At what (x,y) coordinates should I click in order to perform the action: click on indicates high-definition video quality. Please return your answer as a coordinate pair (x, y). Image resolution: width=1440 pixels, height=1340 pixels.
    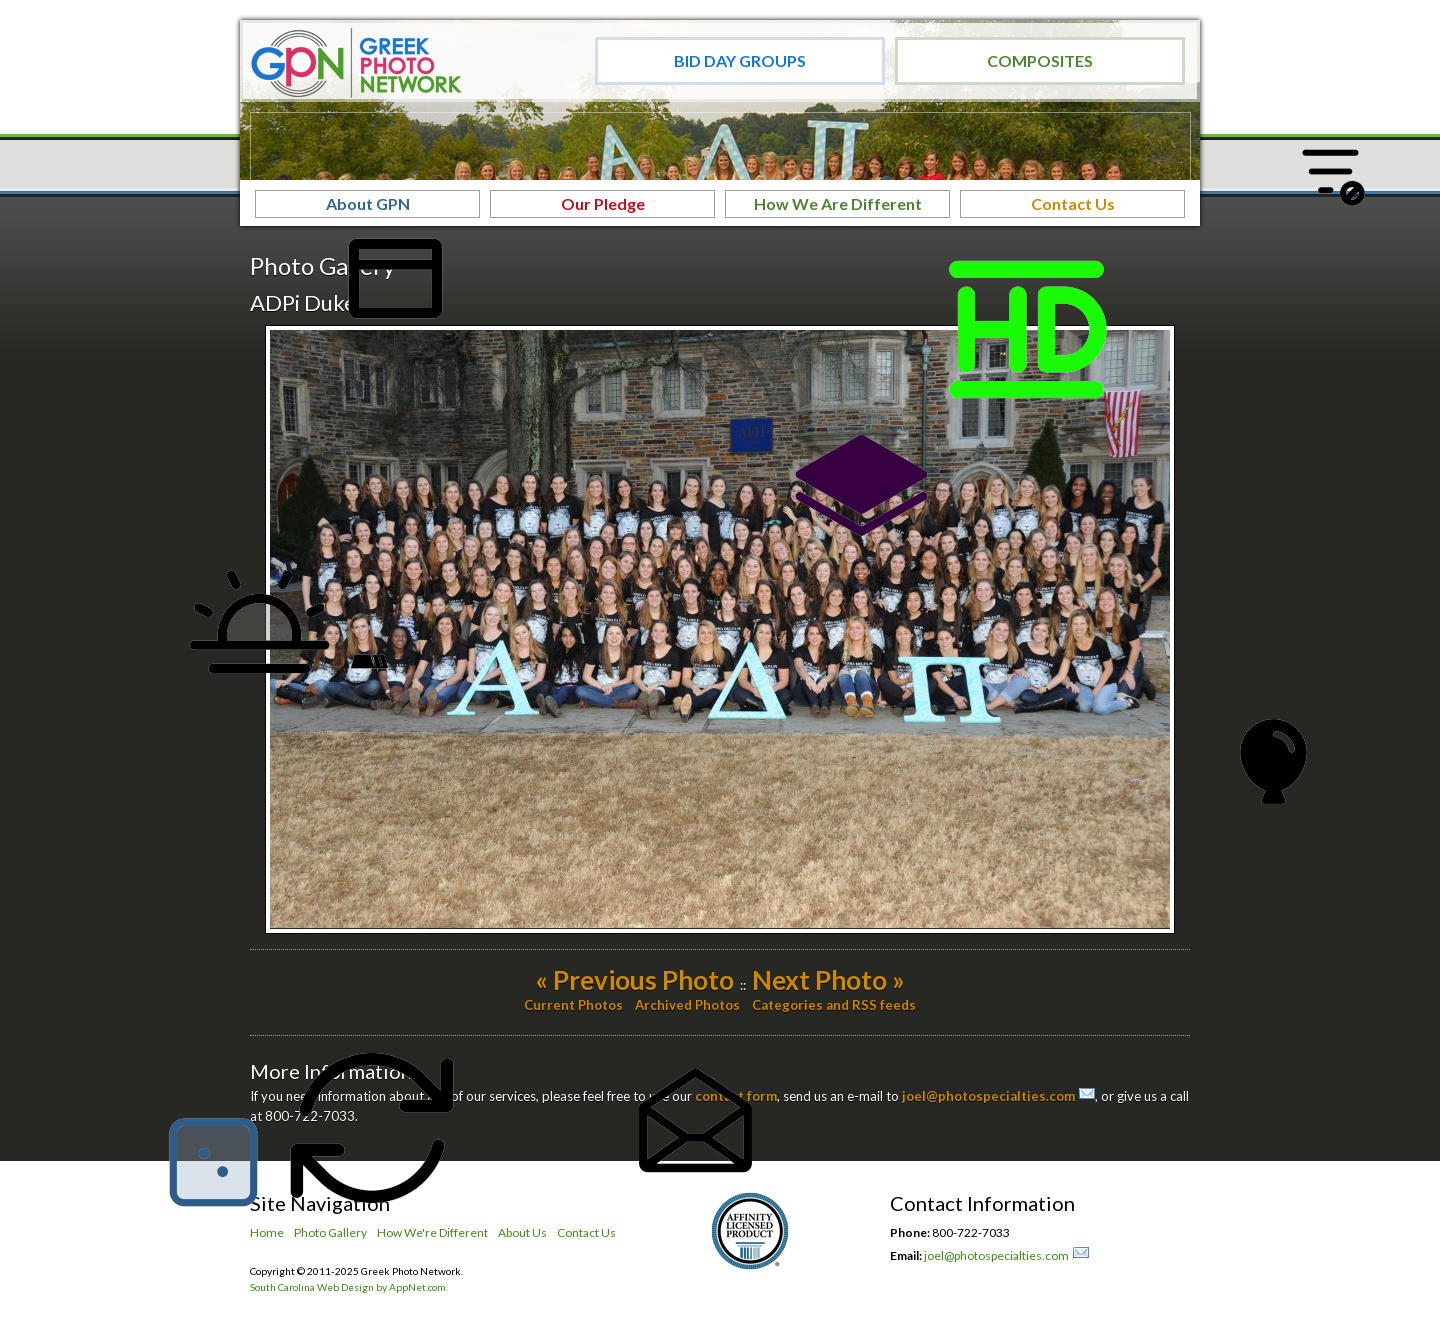
    Looking at the image, I should click on (1026, 329).